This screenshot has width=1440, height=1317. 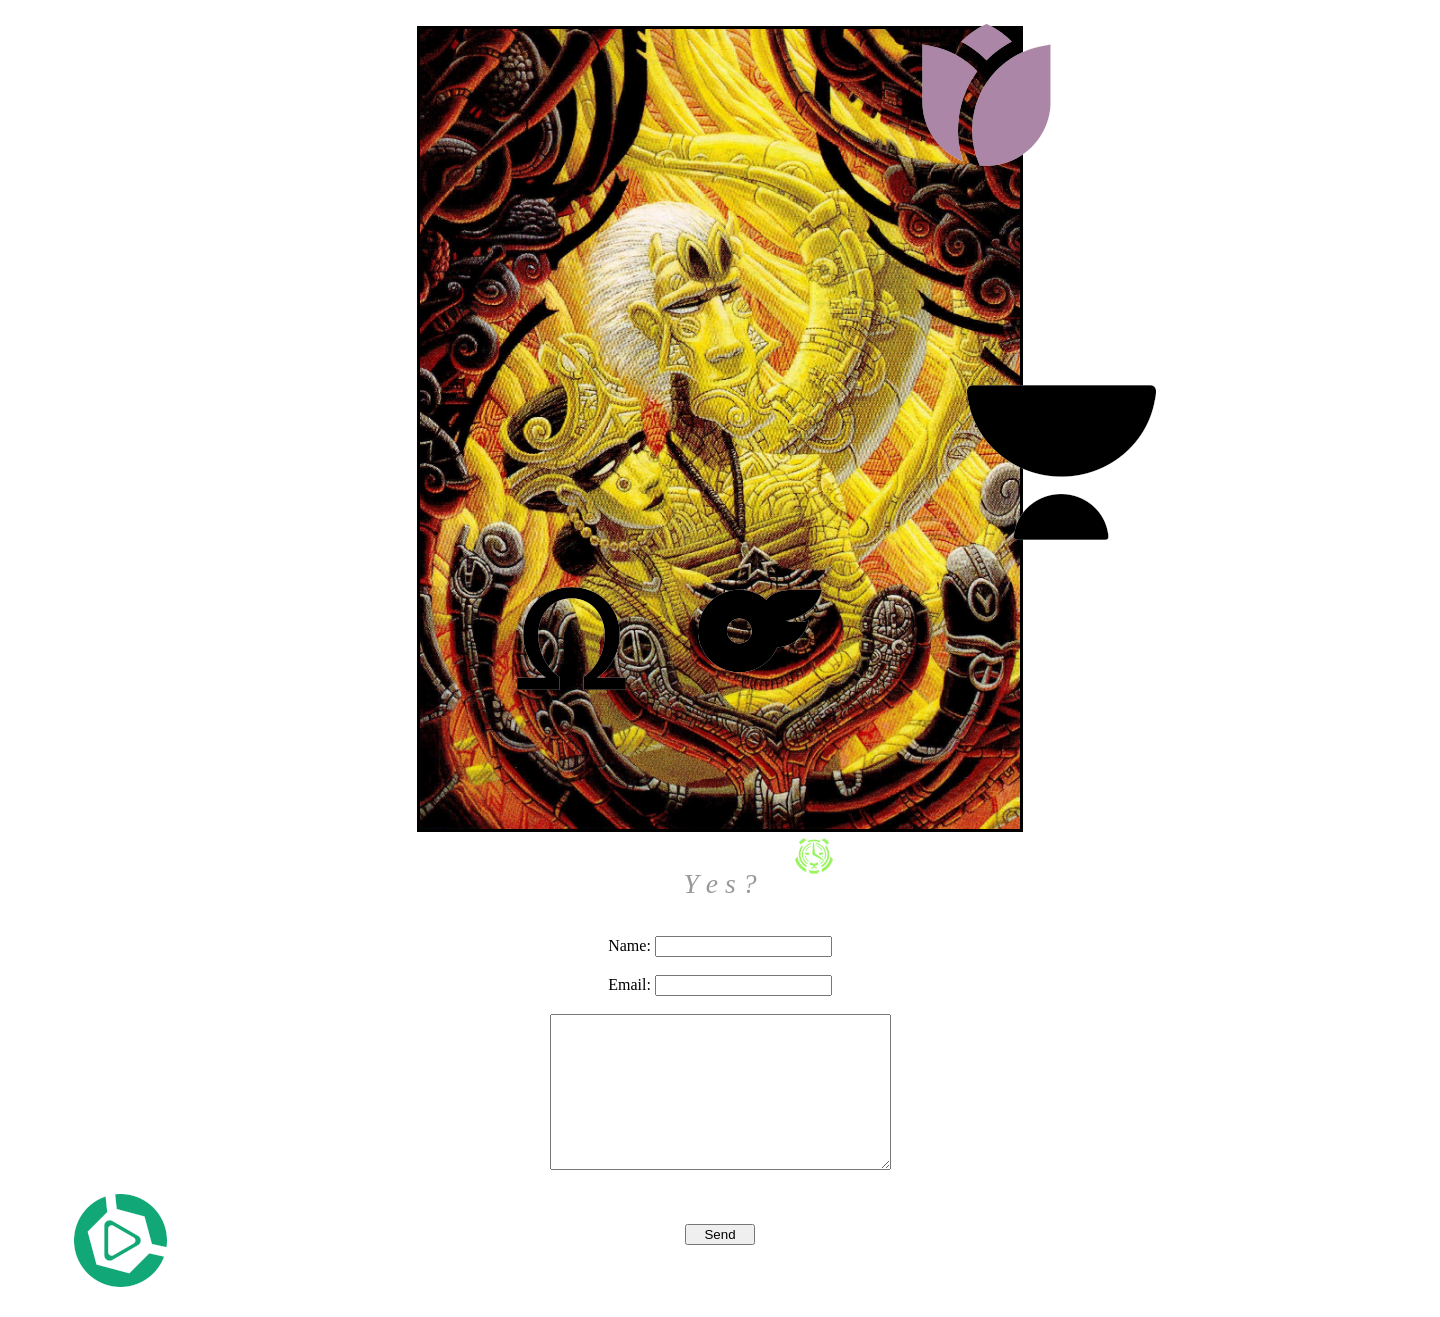 What do you see at coordinates (760, 631) in the screenshot?
I see `open the OnlyFans app` at bounding box center [760, 631].